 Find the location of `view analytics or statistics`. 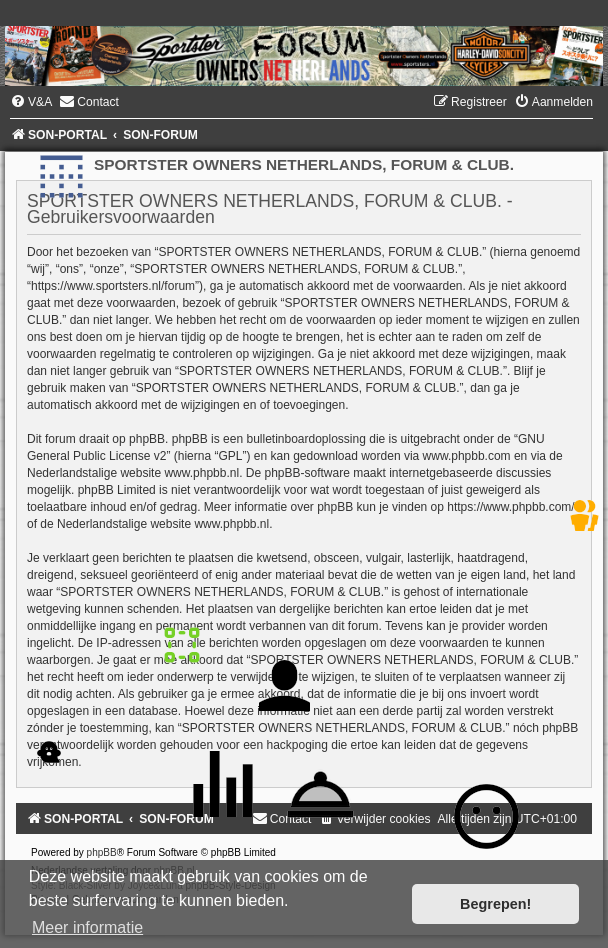

view analytics or statistics is located at coordinates (223, 784).